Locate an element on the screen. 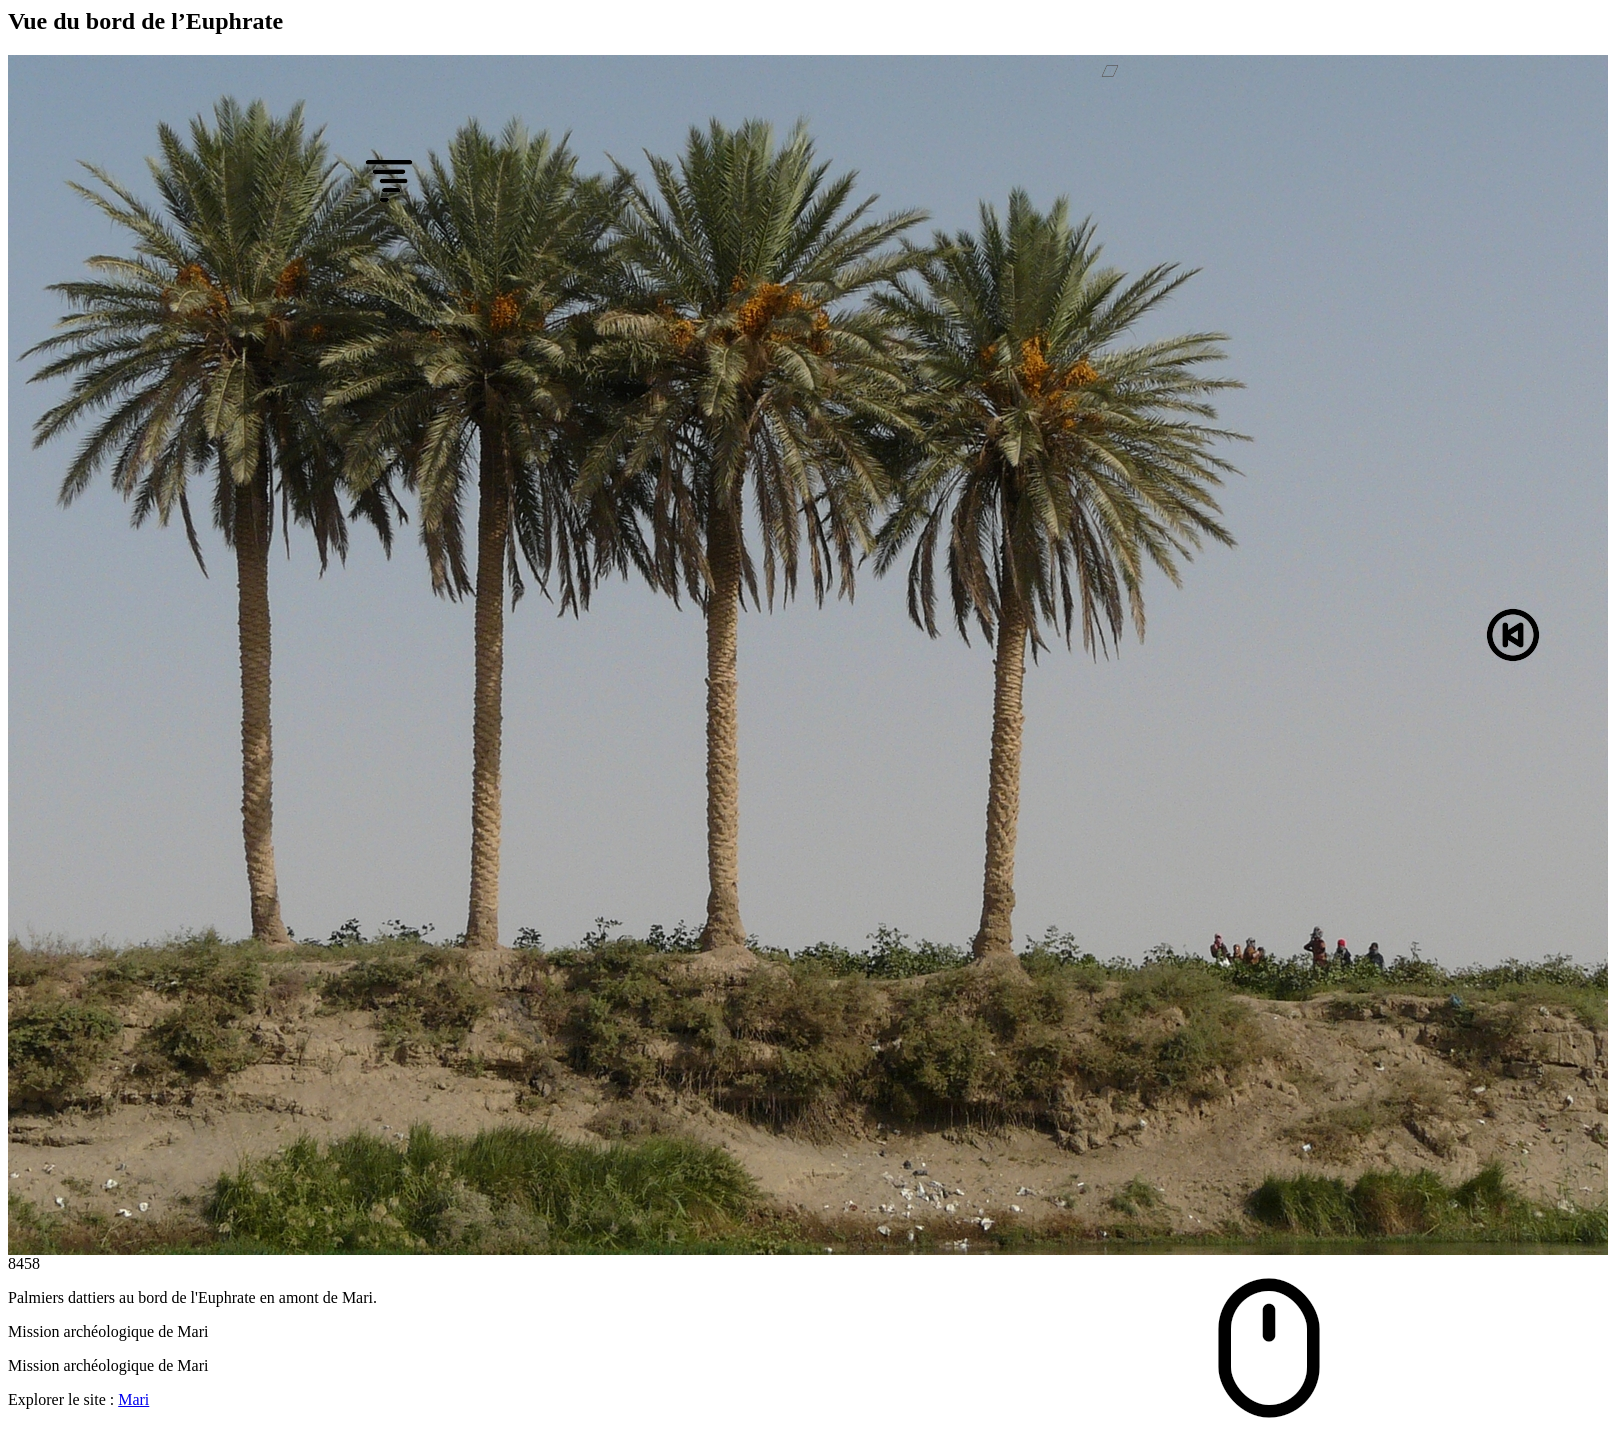 This screenshot has width=1608, height=1443. insert a parallelogram shape is located at coordinates (1110, 71).